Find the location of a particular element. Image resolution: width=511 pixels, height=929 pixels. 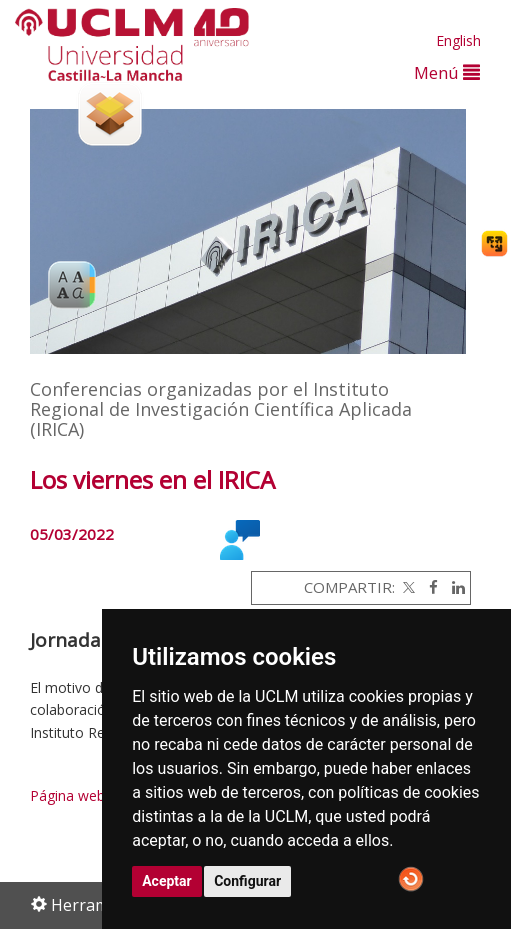

open the feedback hub app is located at coordinates (240, 540).